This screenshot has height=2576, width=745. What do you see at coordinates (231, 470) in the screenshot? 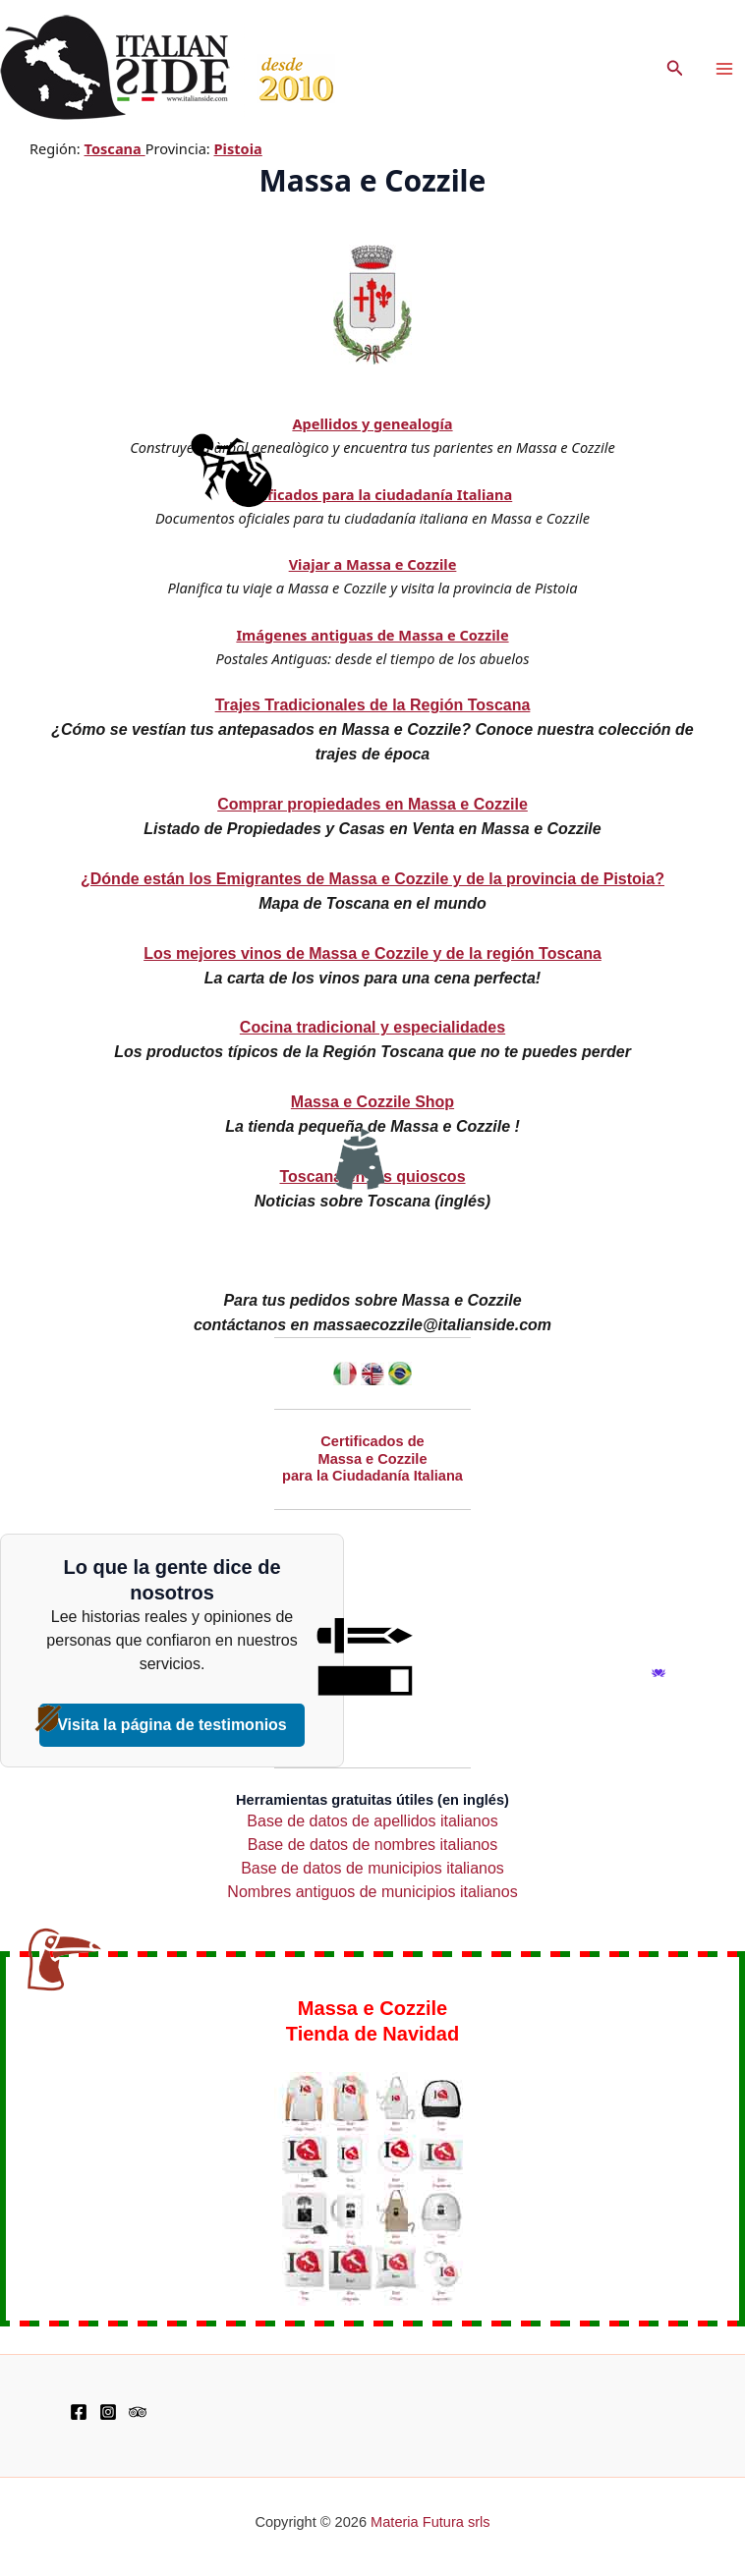
I see `indicates electrical or energy-based attack` at bounding box center [231, 470].